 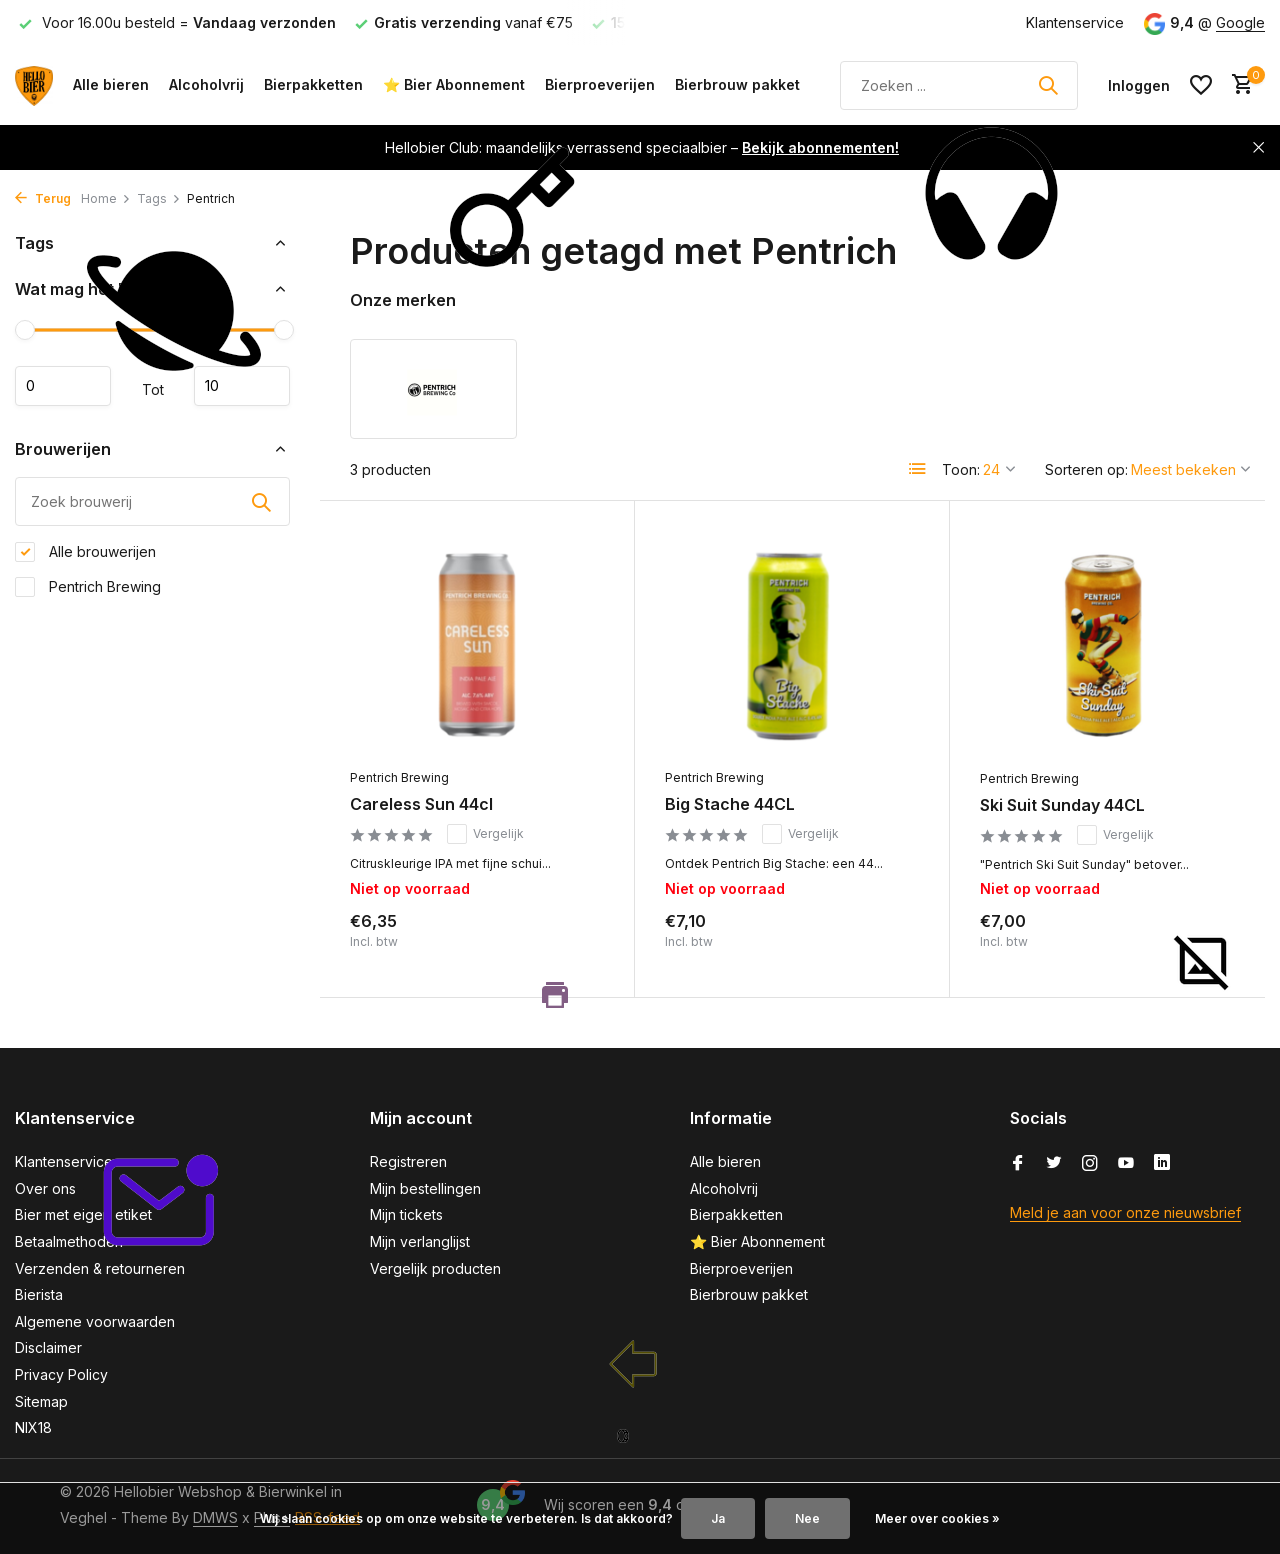 What do you see at coordinates (159, 1202) in the screenshot?
I see `indicates unread email in inbox` at bounding box center [159, 1202].